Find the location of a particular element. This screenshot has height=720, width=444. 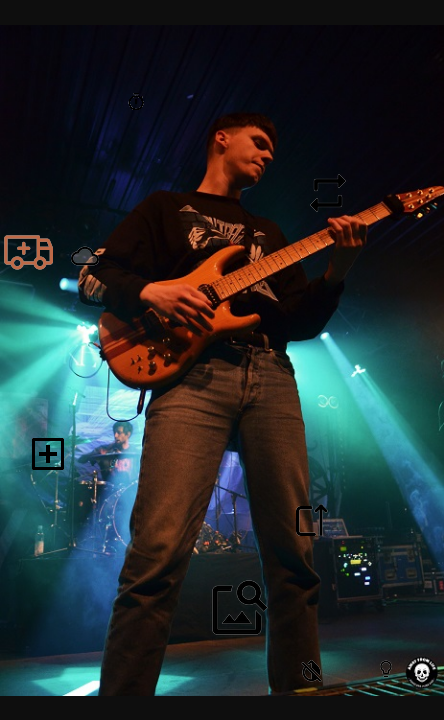

search using an image or photo is located at coordinates (239, 607).